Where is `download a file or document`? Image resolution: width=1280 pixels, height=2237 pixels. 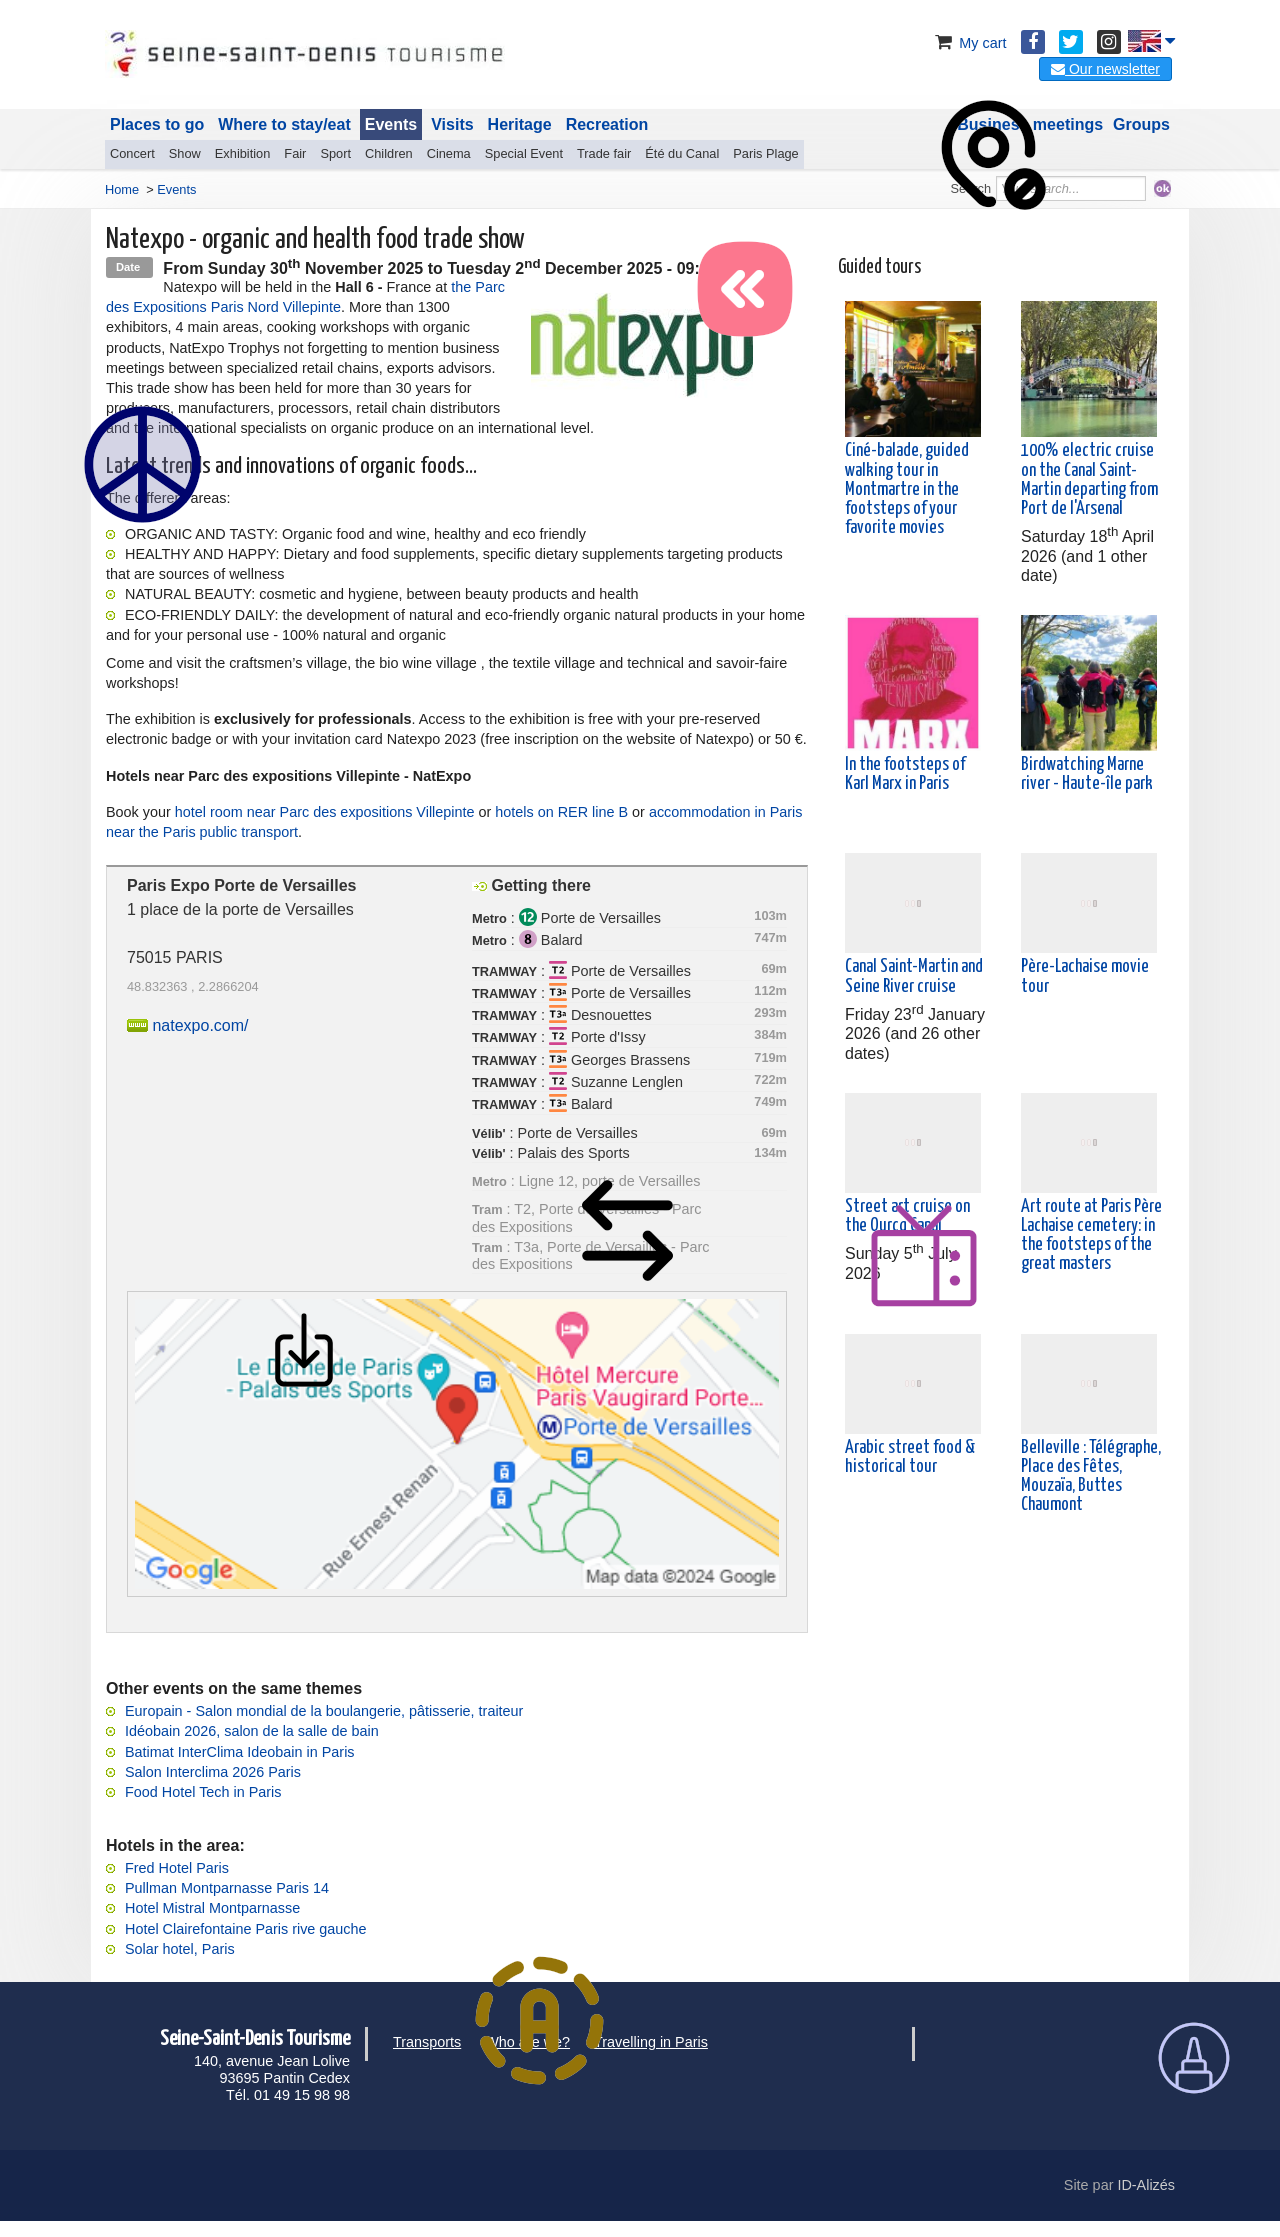
download a file or document is located at coordinates (304, 1350).